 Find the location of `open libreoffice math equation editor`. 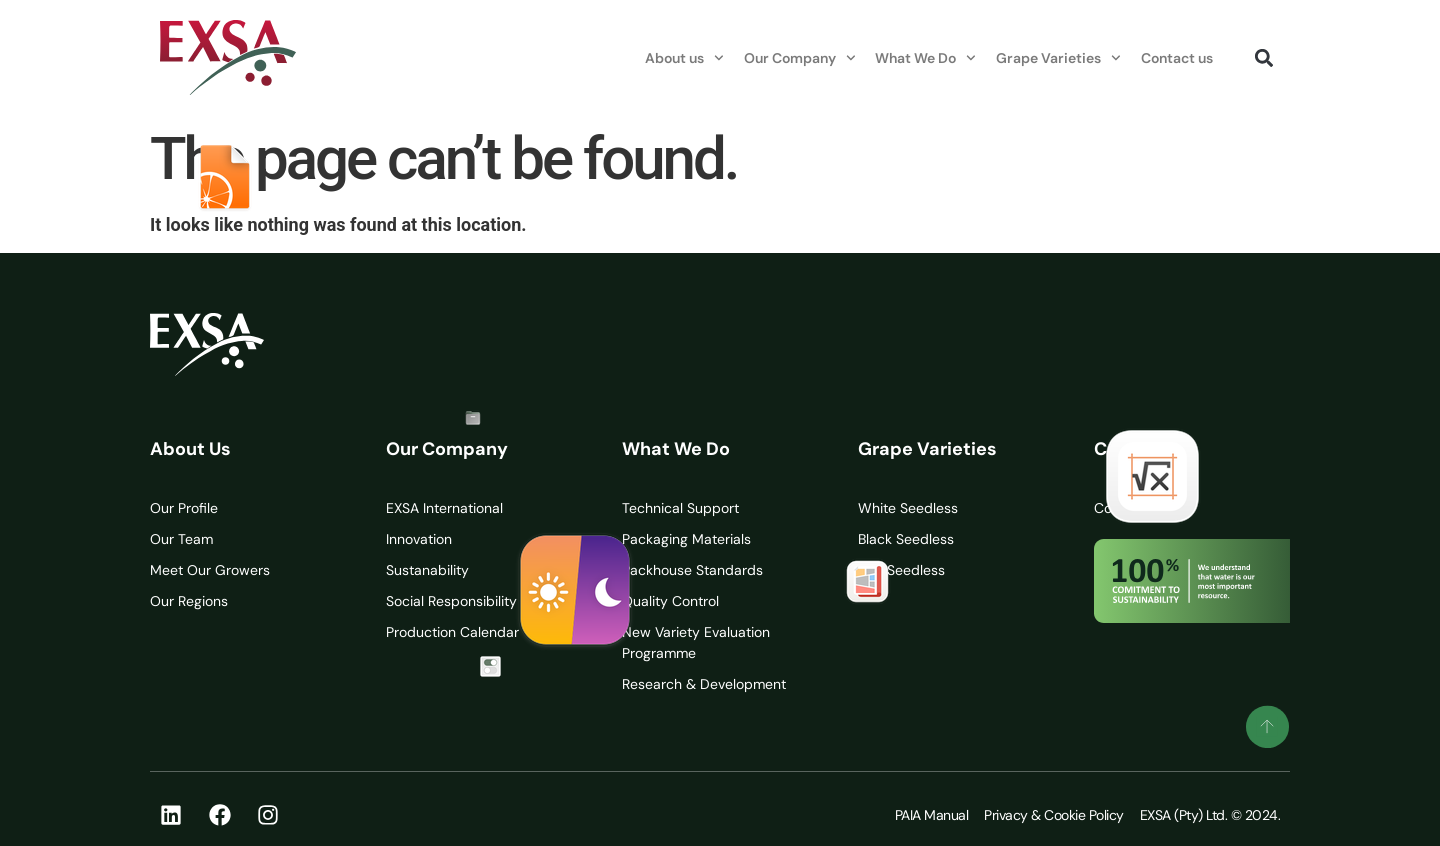

open libreoffice math equation editor is located at coordinates (1152, 476).